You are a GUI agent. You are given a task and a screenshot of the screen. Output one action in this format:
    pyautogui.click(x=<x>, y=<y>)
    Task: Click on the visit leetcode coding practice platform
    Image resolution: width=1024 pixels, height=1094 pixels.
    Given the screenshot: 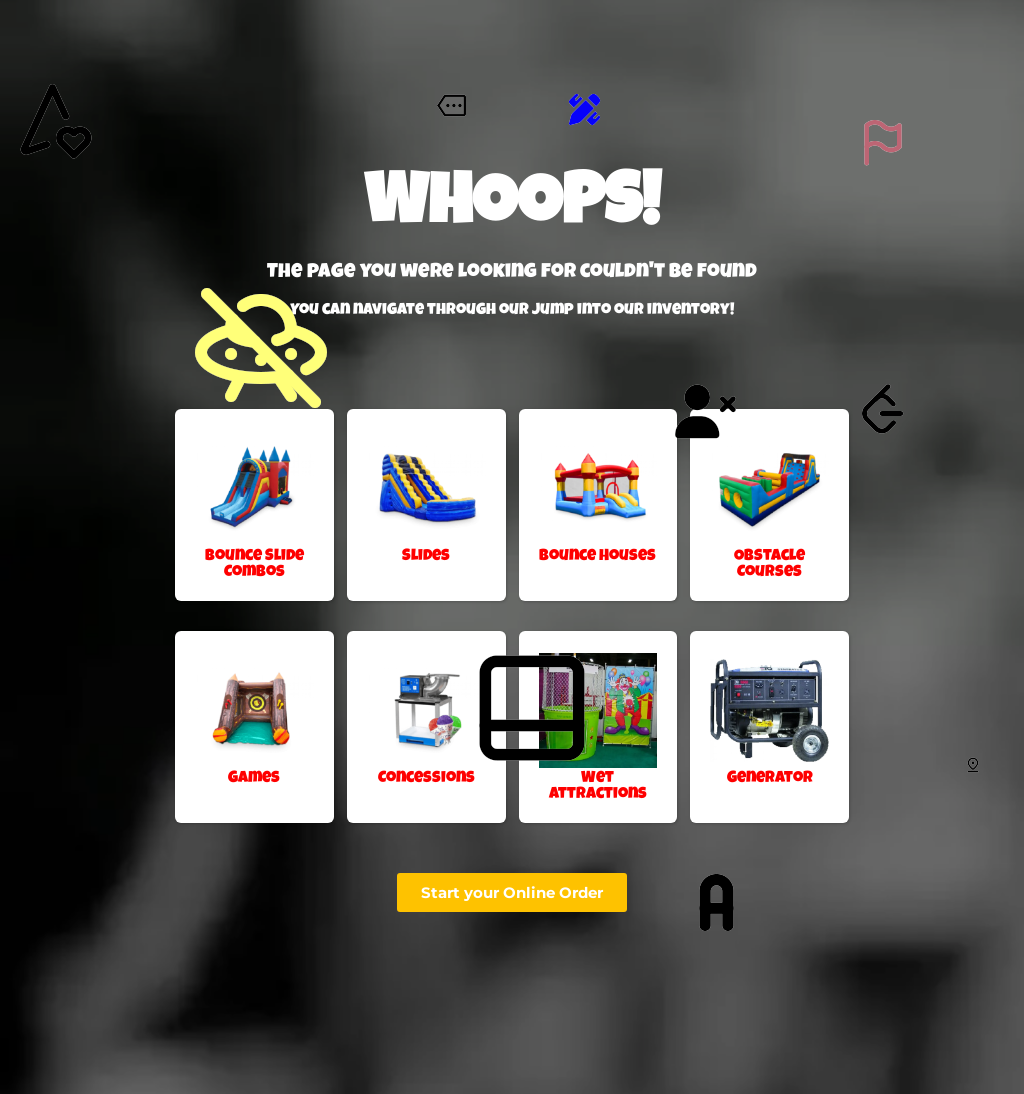 What is the action you would take?
    pyautogui.click(x=882, y=411)
    